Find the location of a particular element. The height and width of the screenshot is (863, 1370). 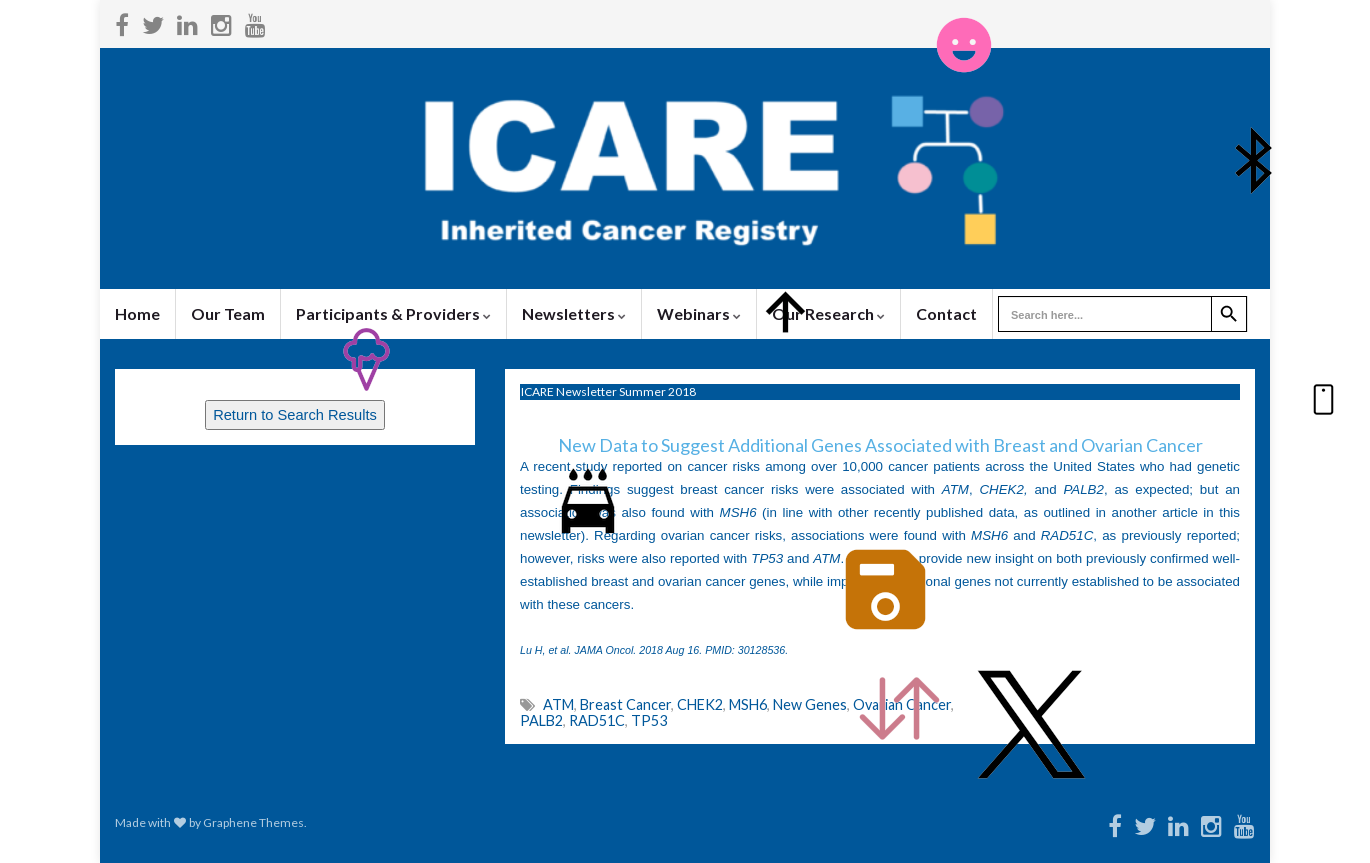

find nearby car wash locations is located at coordinates (588, 501).